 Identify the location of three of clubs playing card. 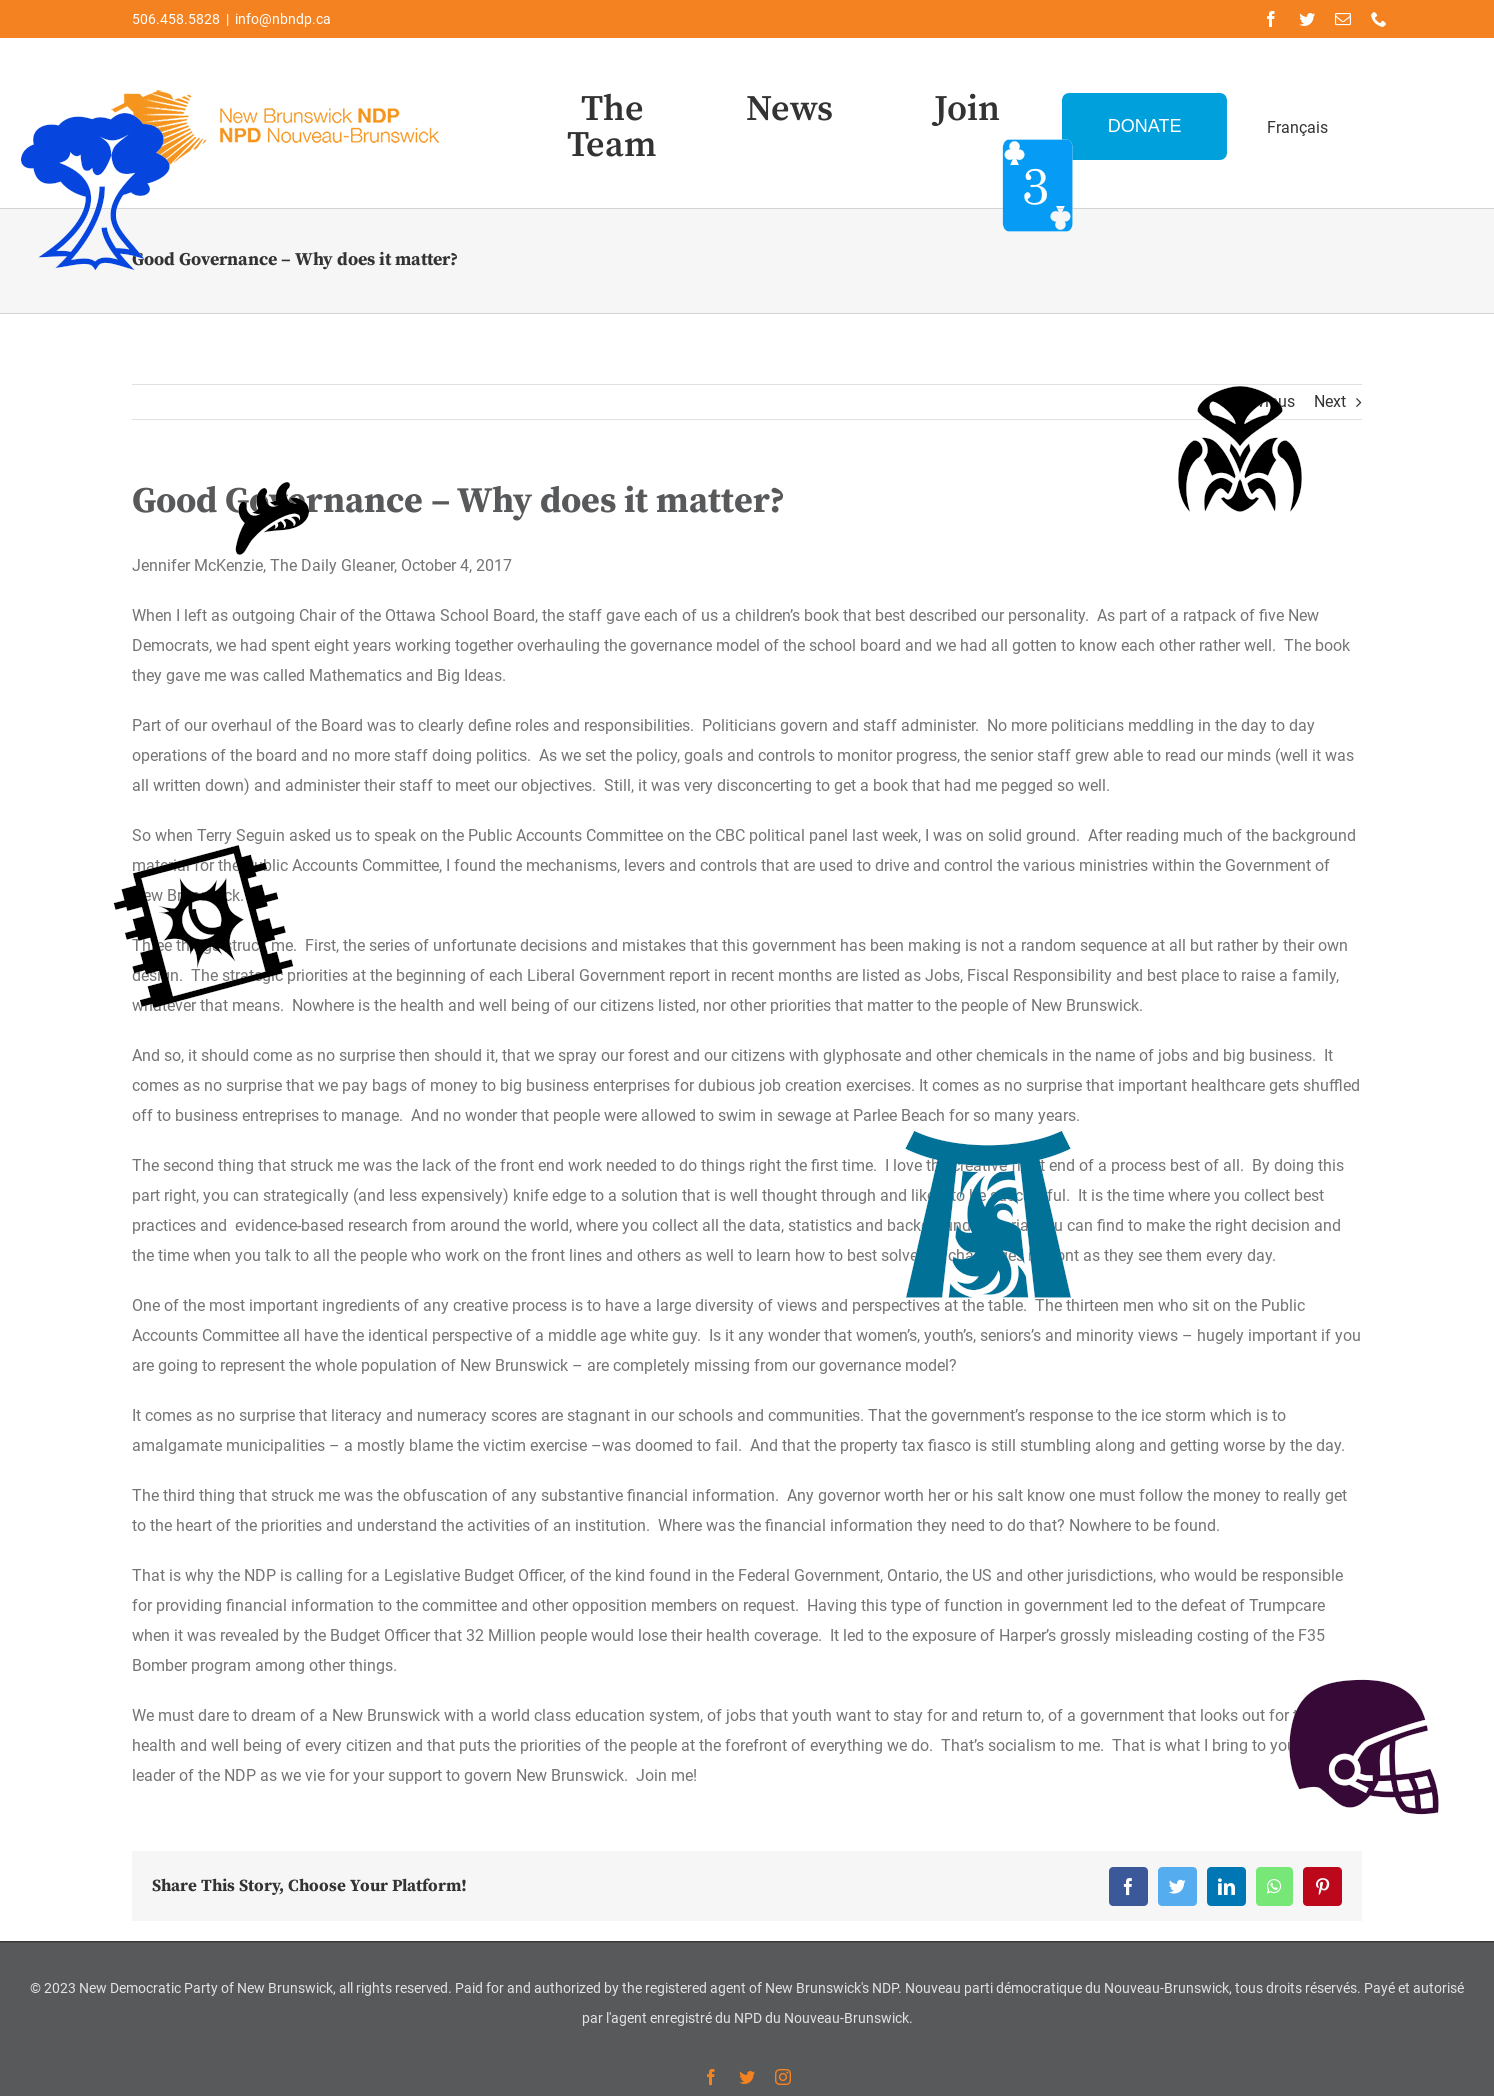
(1037, 185).